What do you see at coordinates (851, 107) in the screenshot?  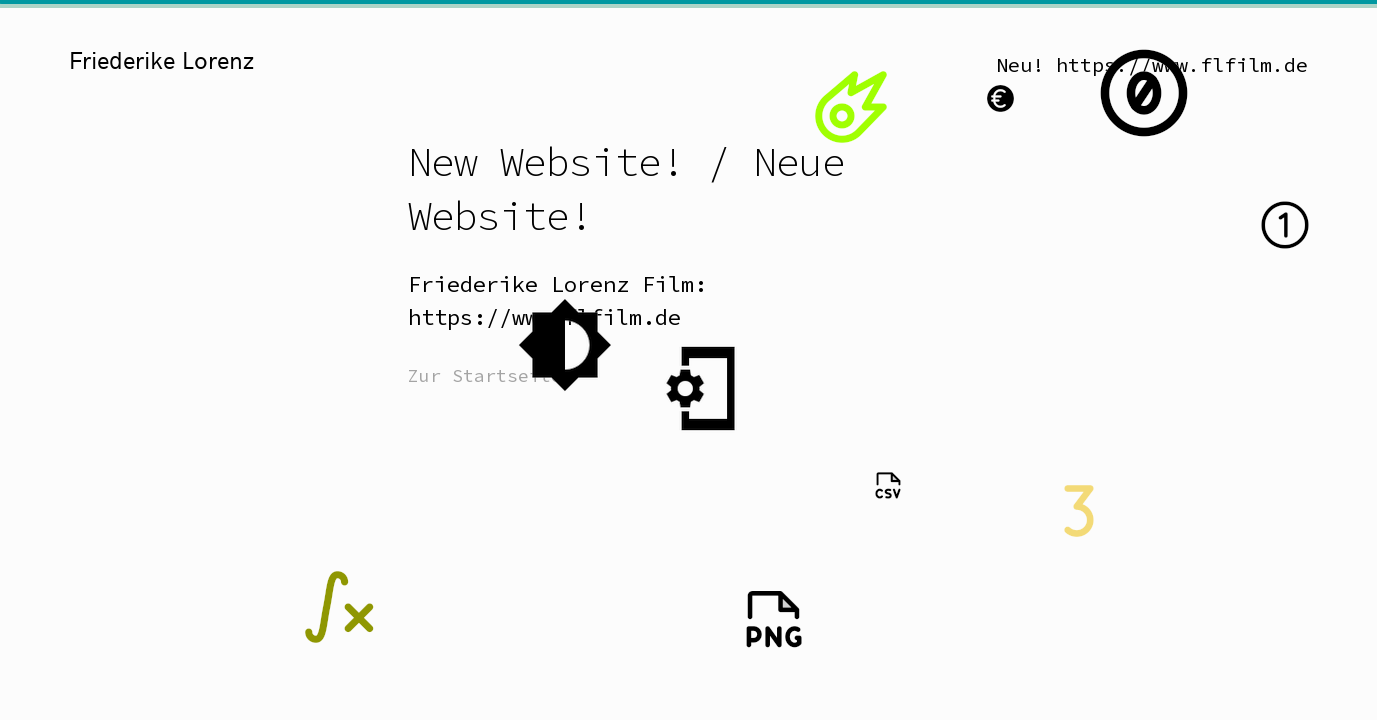 I see `indicates a trending or viral item` at bounding box center [851, 107].